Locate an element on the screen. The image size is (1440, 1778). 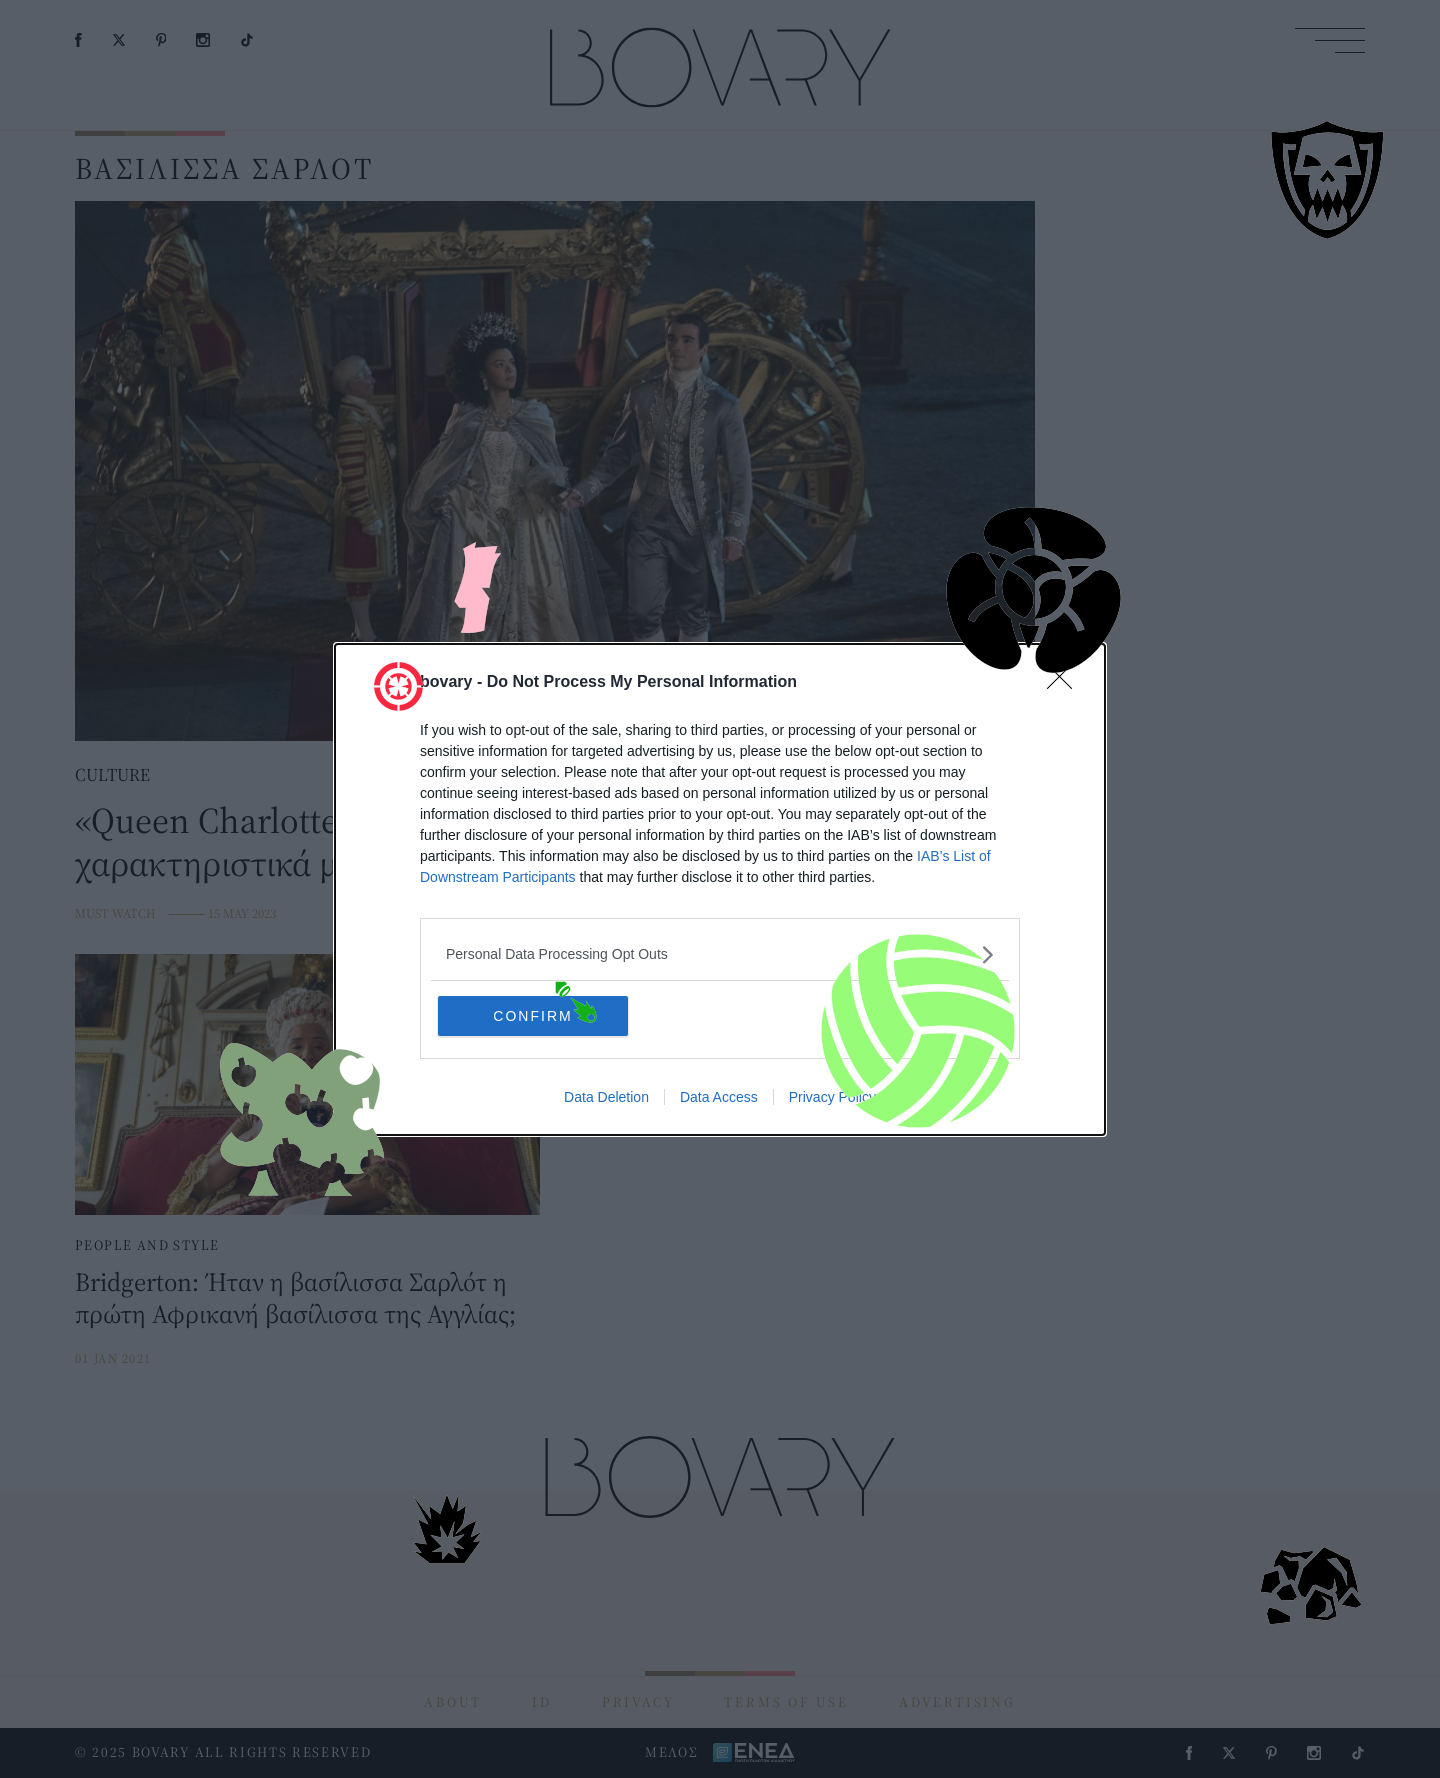
collect or harvest berries is located at coordinates (302, 1114).